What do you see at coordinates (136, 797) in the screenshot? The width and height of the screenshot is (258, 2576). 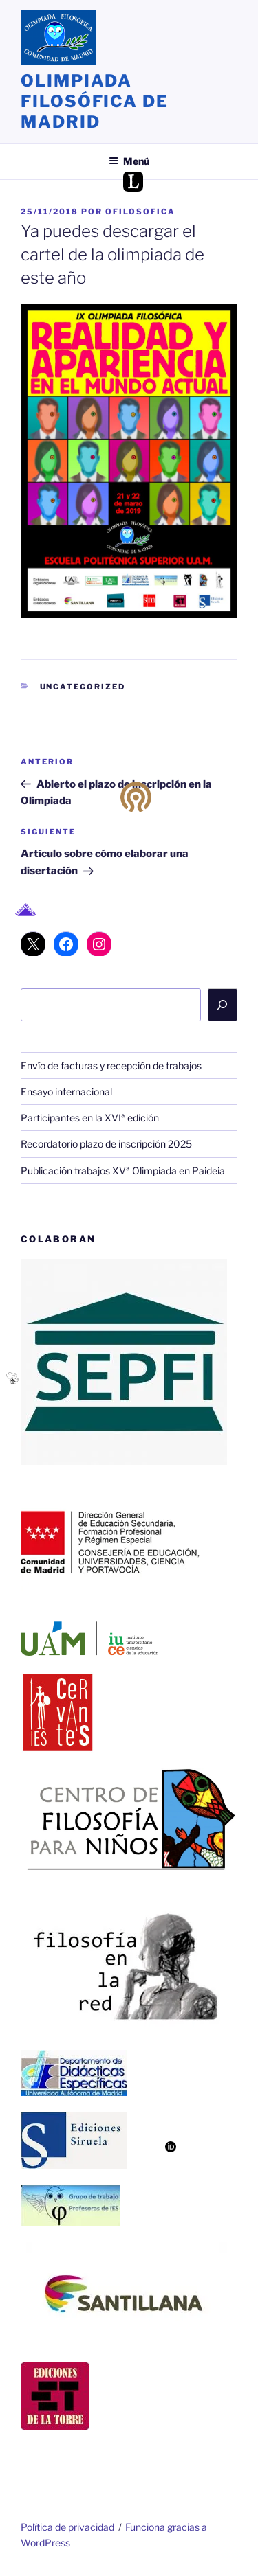 I see `ceph distributed storage platform logo` at bounding box center [136, 797].